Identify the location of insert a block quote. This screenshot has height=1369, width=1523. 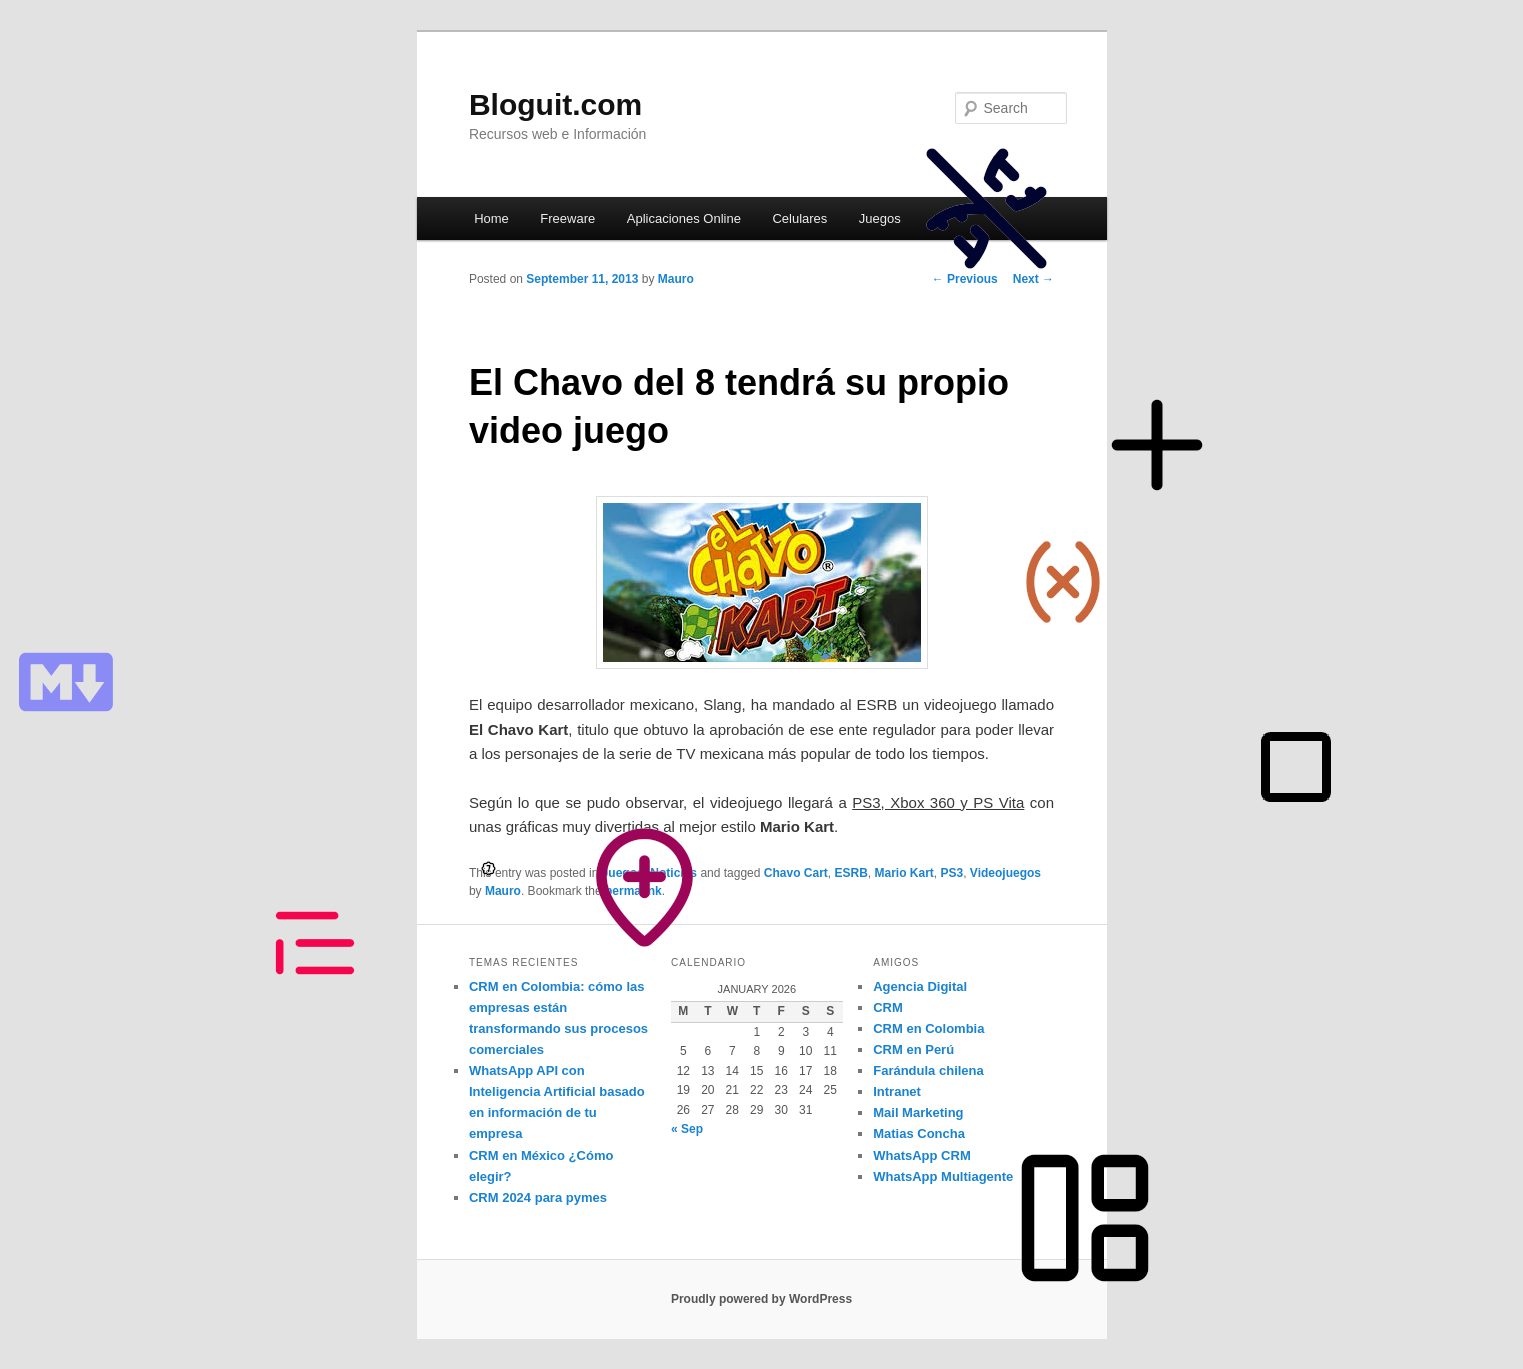
(315, 943).